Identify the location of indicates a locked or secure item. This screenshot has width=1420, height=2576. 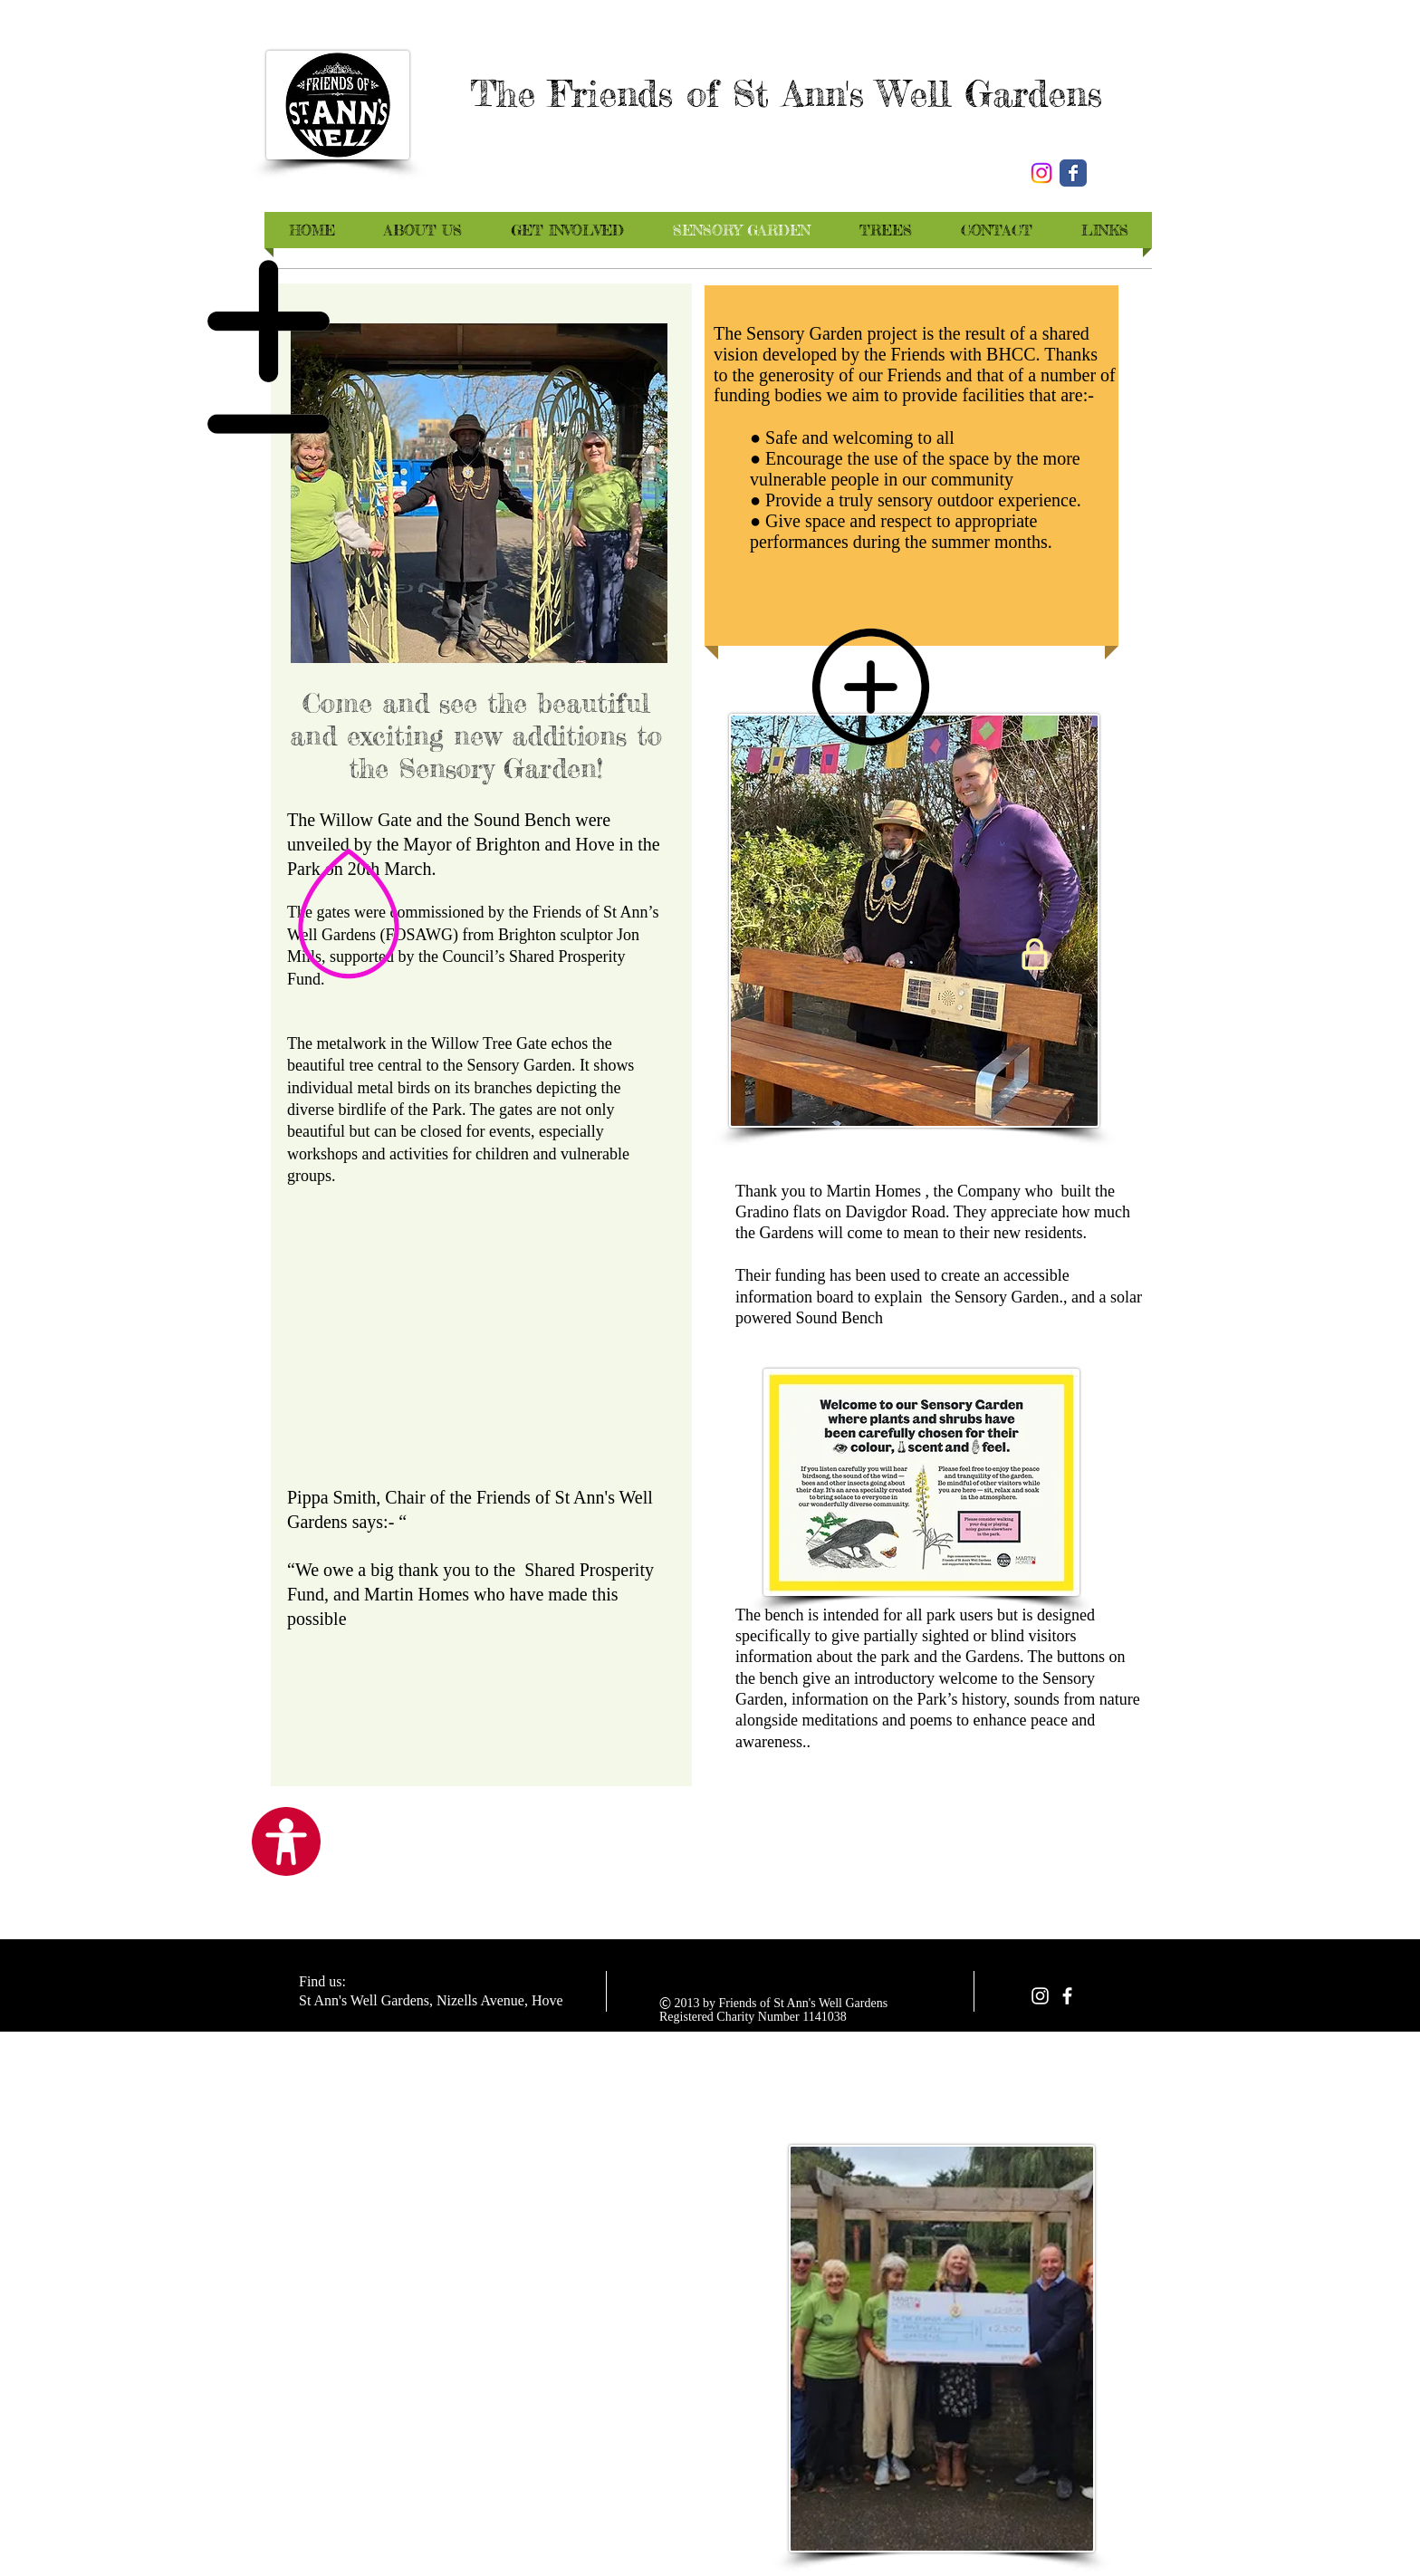
(1034, 955).